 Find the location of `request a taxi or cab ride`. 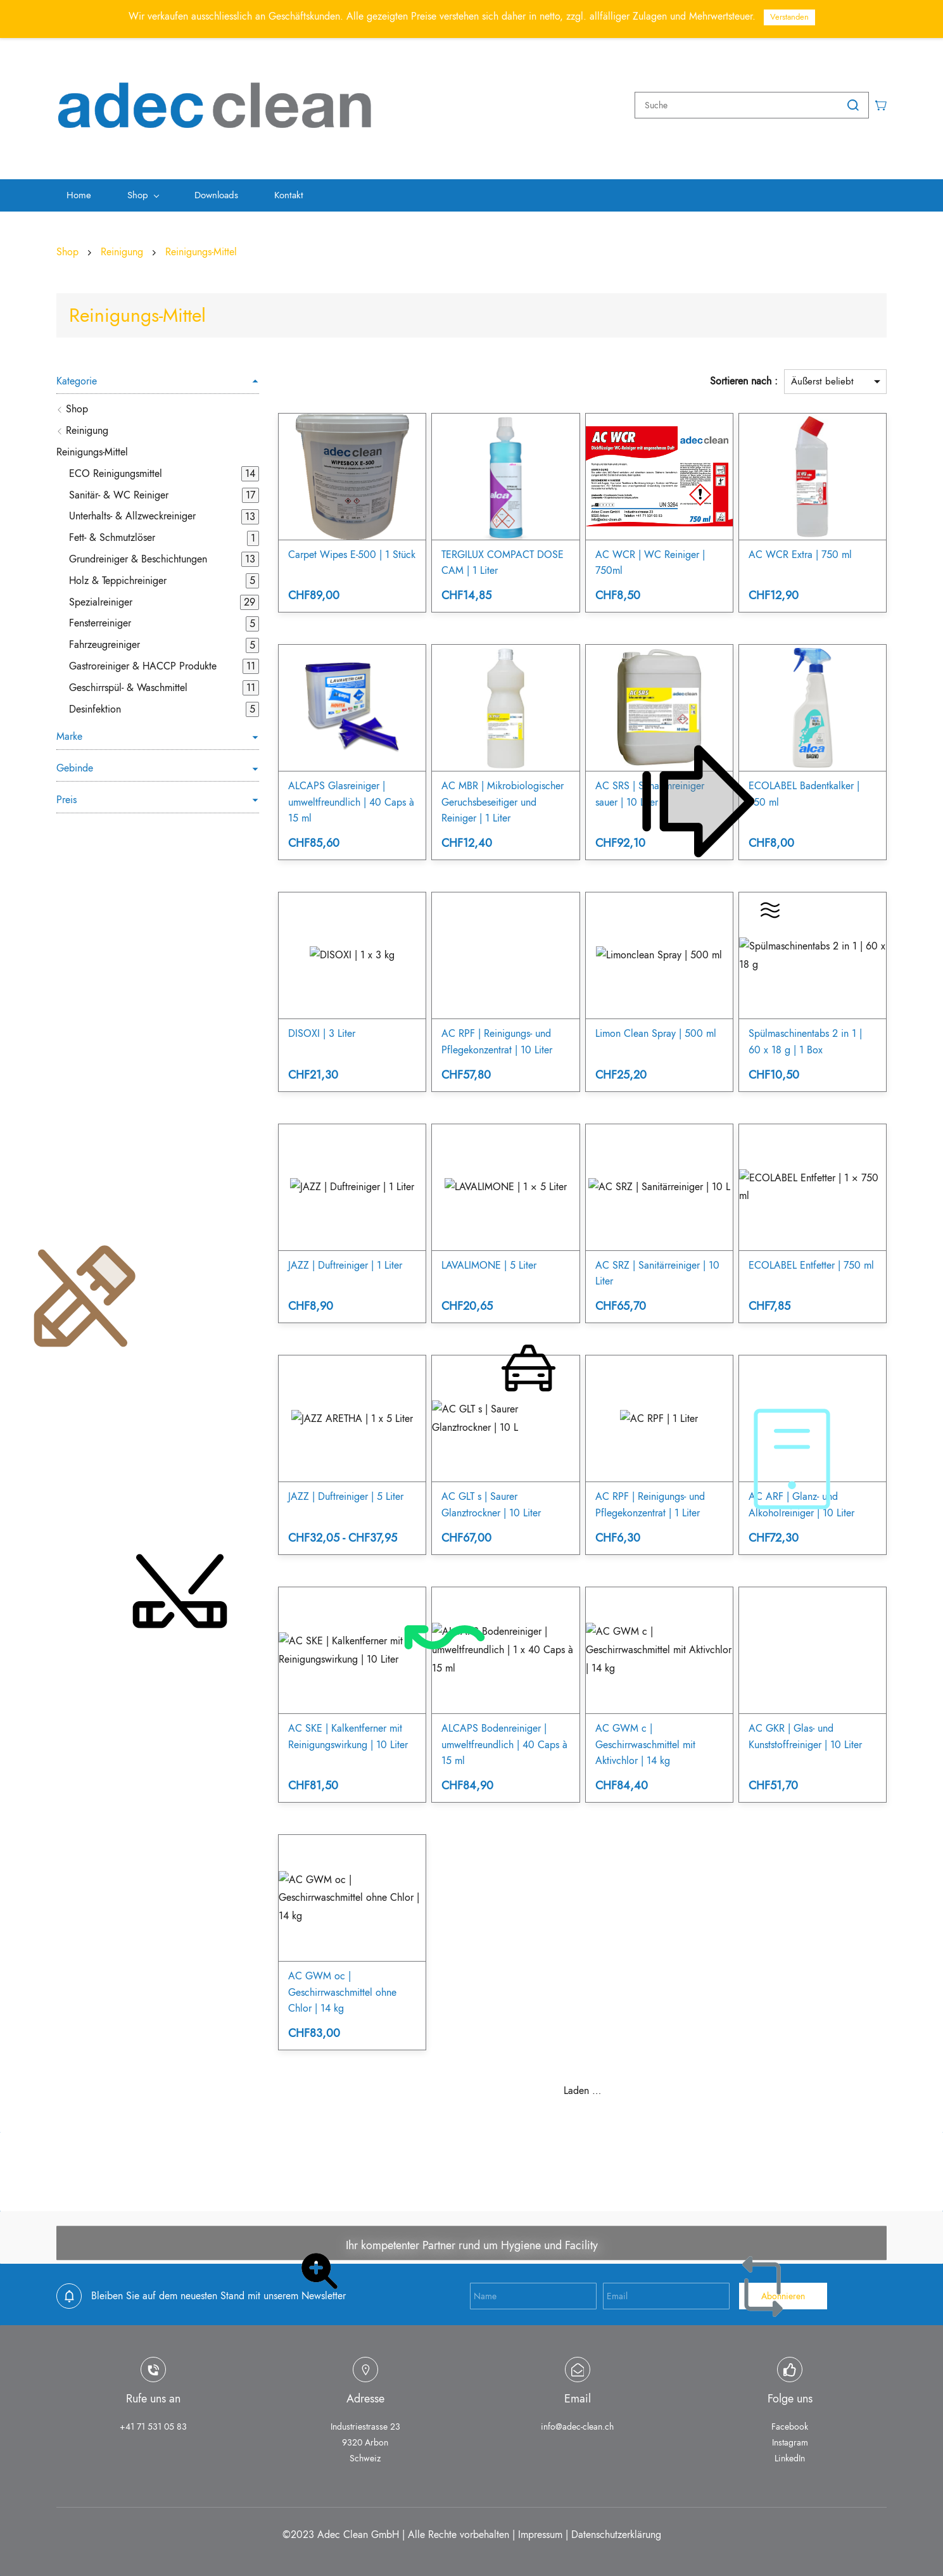

request a taxi or cab ride is located at coordinates (528, 1371).